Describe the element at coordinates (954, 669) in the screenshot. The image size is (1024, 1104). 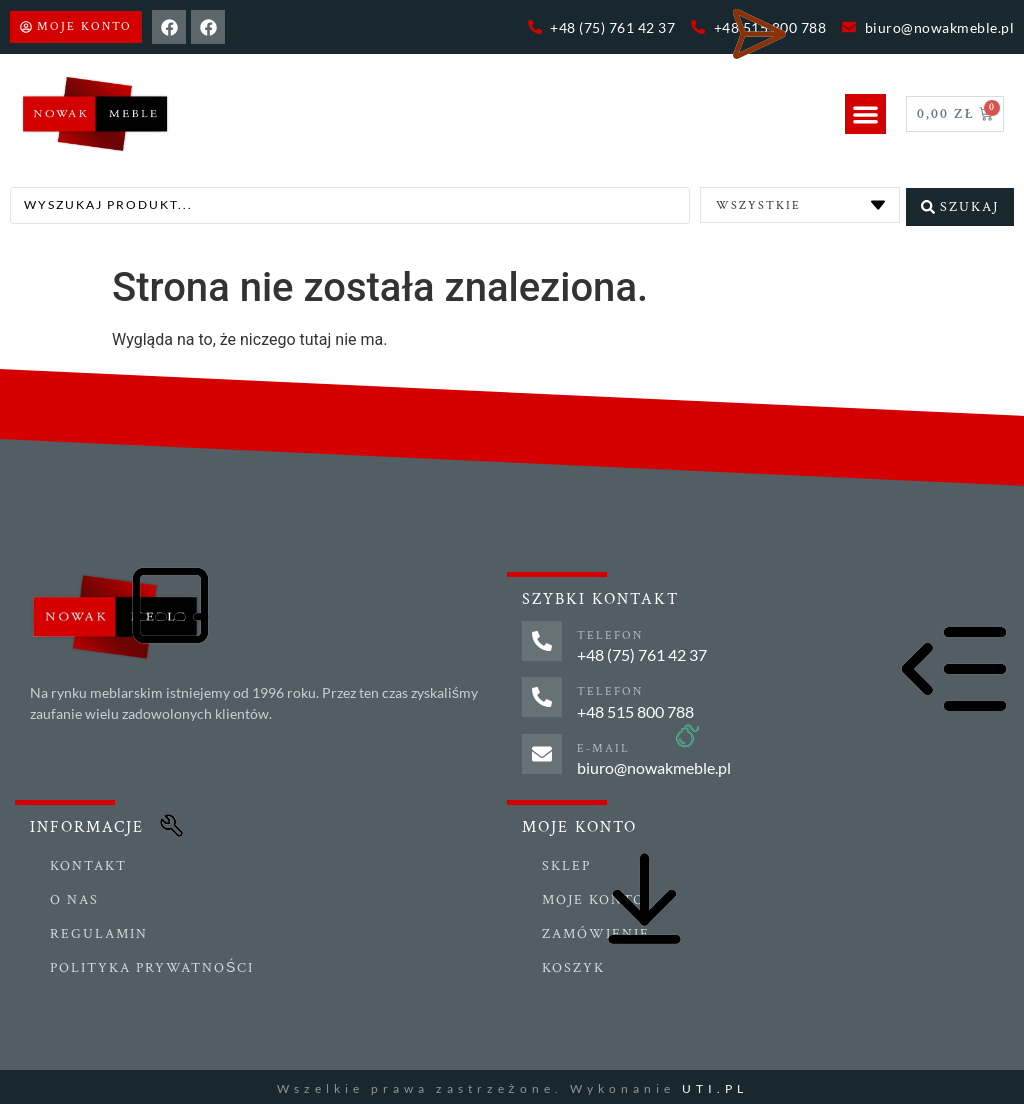
I see `decrease list indentation` at that location.